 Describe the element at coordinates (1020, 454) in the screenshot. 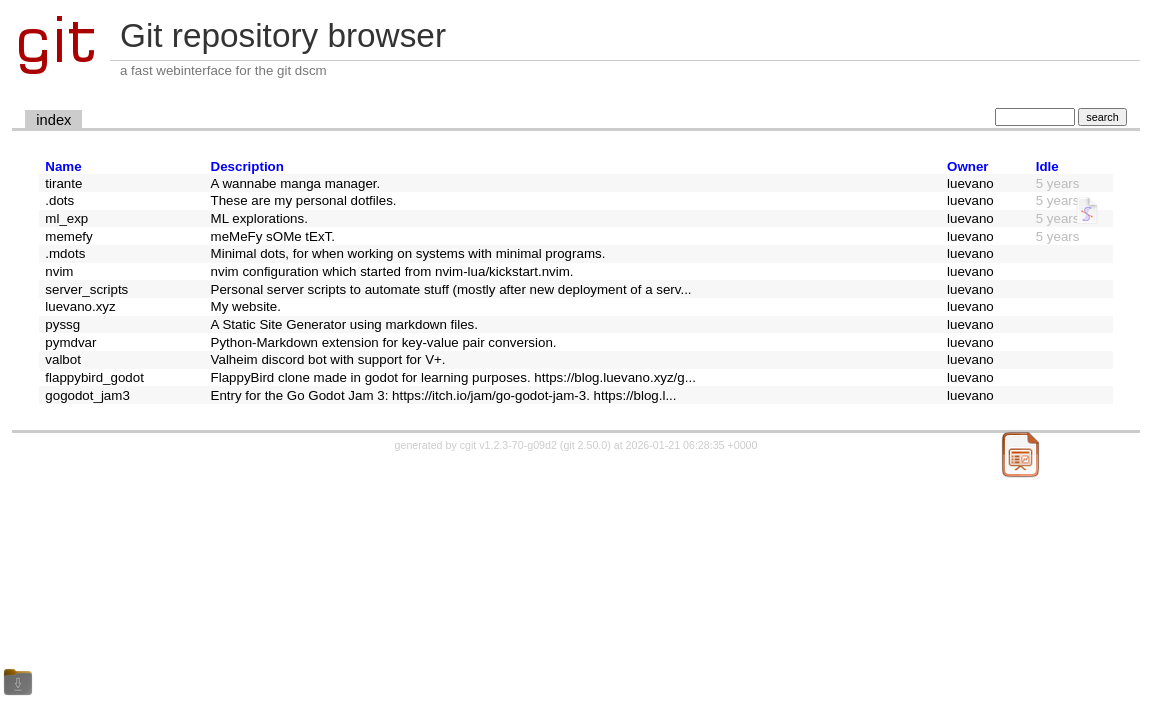

I see `open a presentation template file` at that location.